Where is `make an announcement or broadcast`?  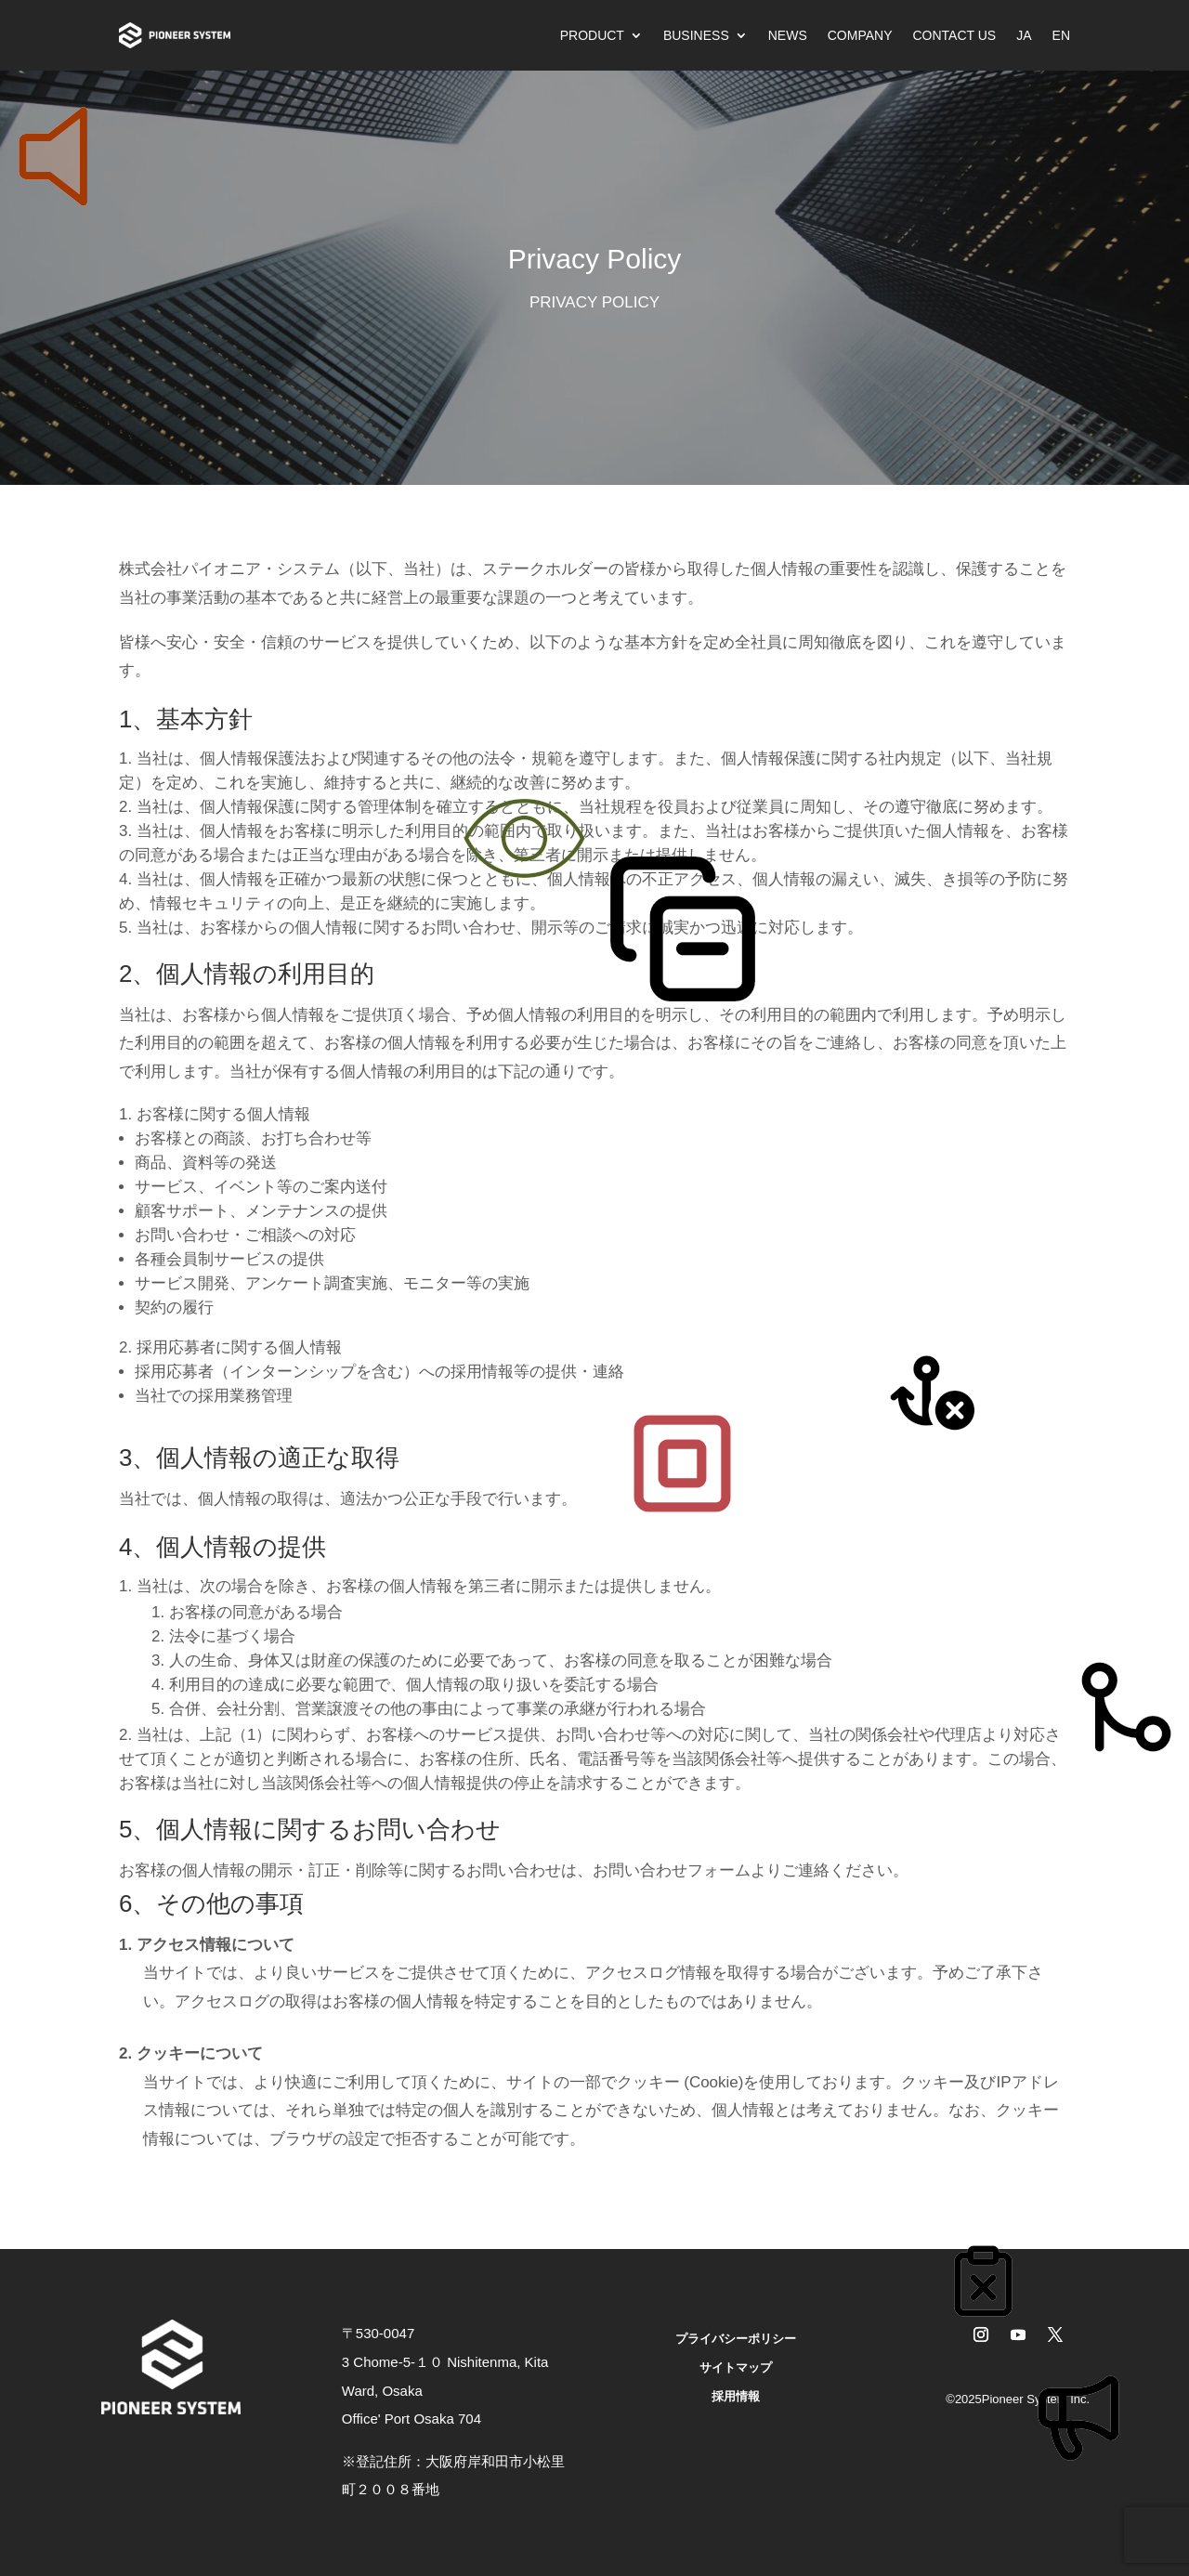
make an announcement or broadcast is located at coordinates (1078, 2416).